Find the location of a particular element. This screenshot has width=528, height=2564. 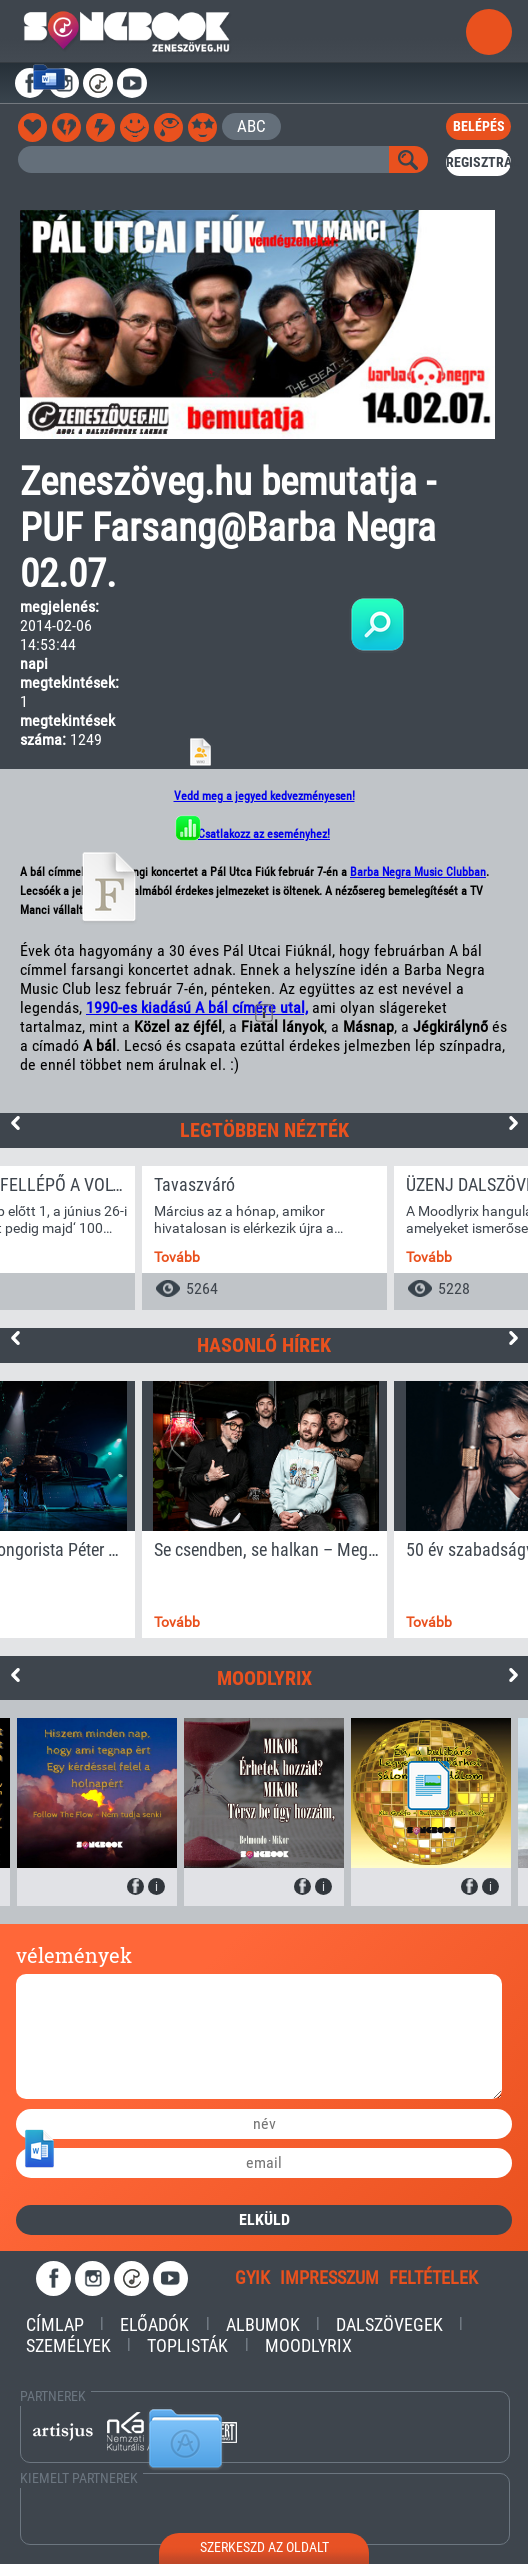

open Arturia software folder is located at coordinates (185, 2438).